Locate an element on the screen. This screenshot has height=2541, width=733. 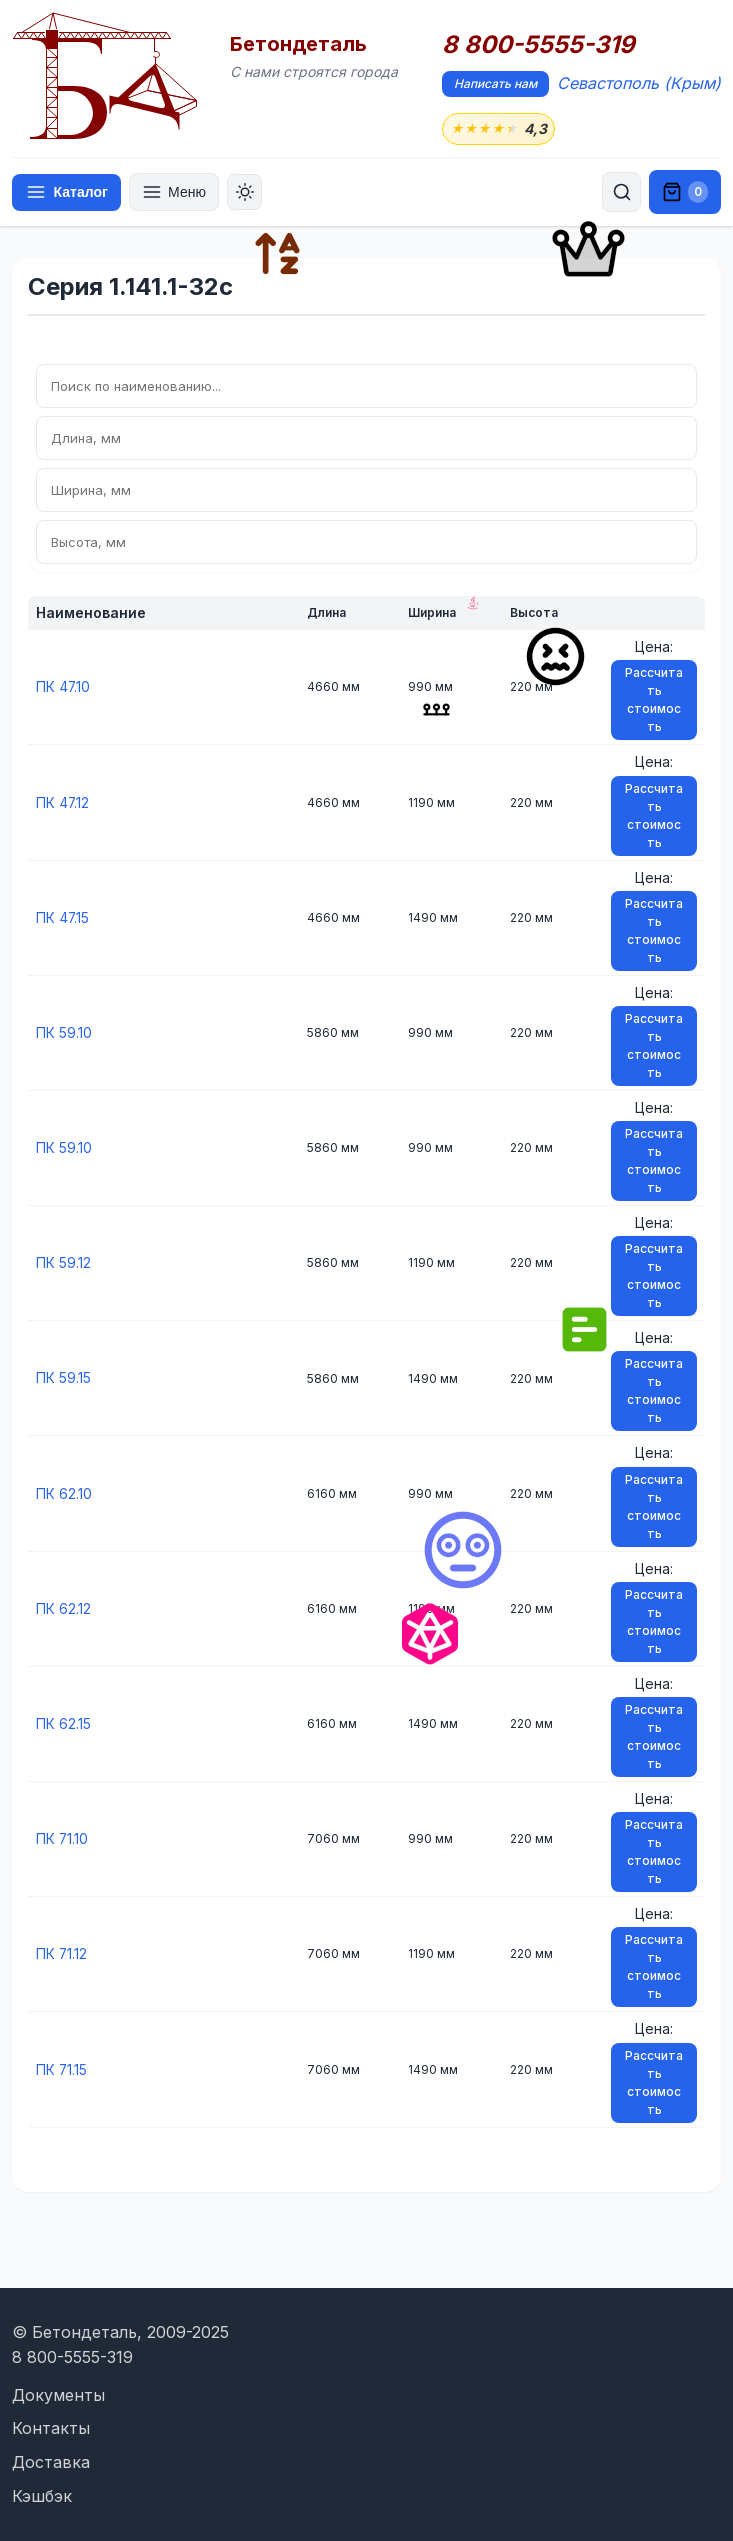
java programming language logo is located at coordinates (473, 602).